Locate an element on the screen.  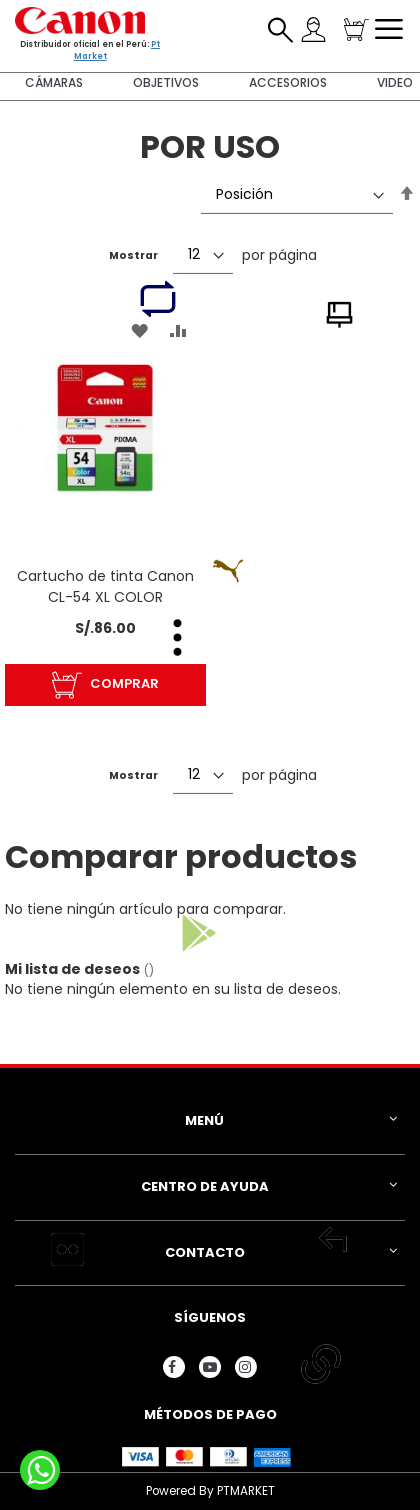
enable repeat or loop playback is located at coordinates (158, 299).